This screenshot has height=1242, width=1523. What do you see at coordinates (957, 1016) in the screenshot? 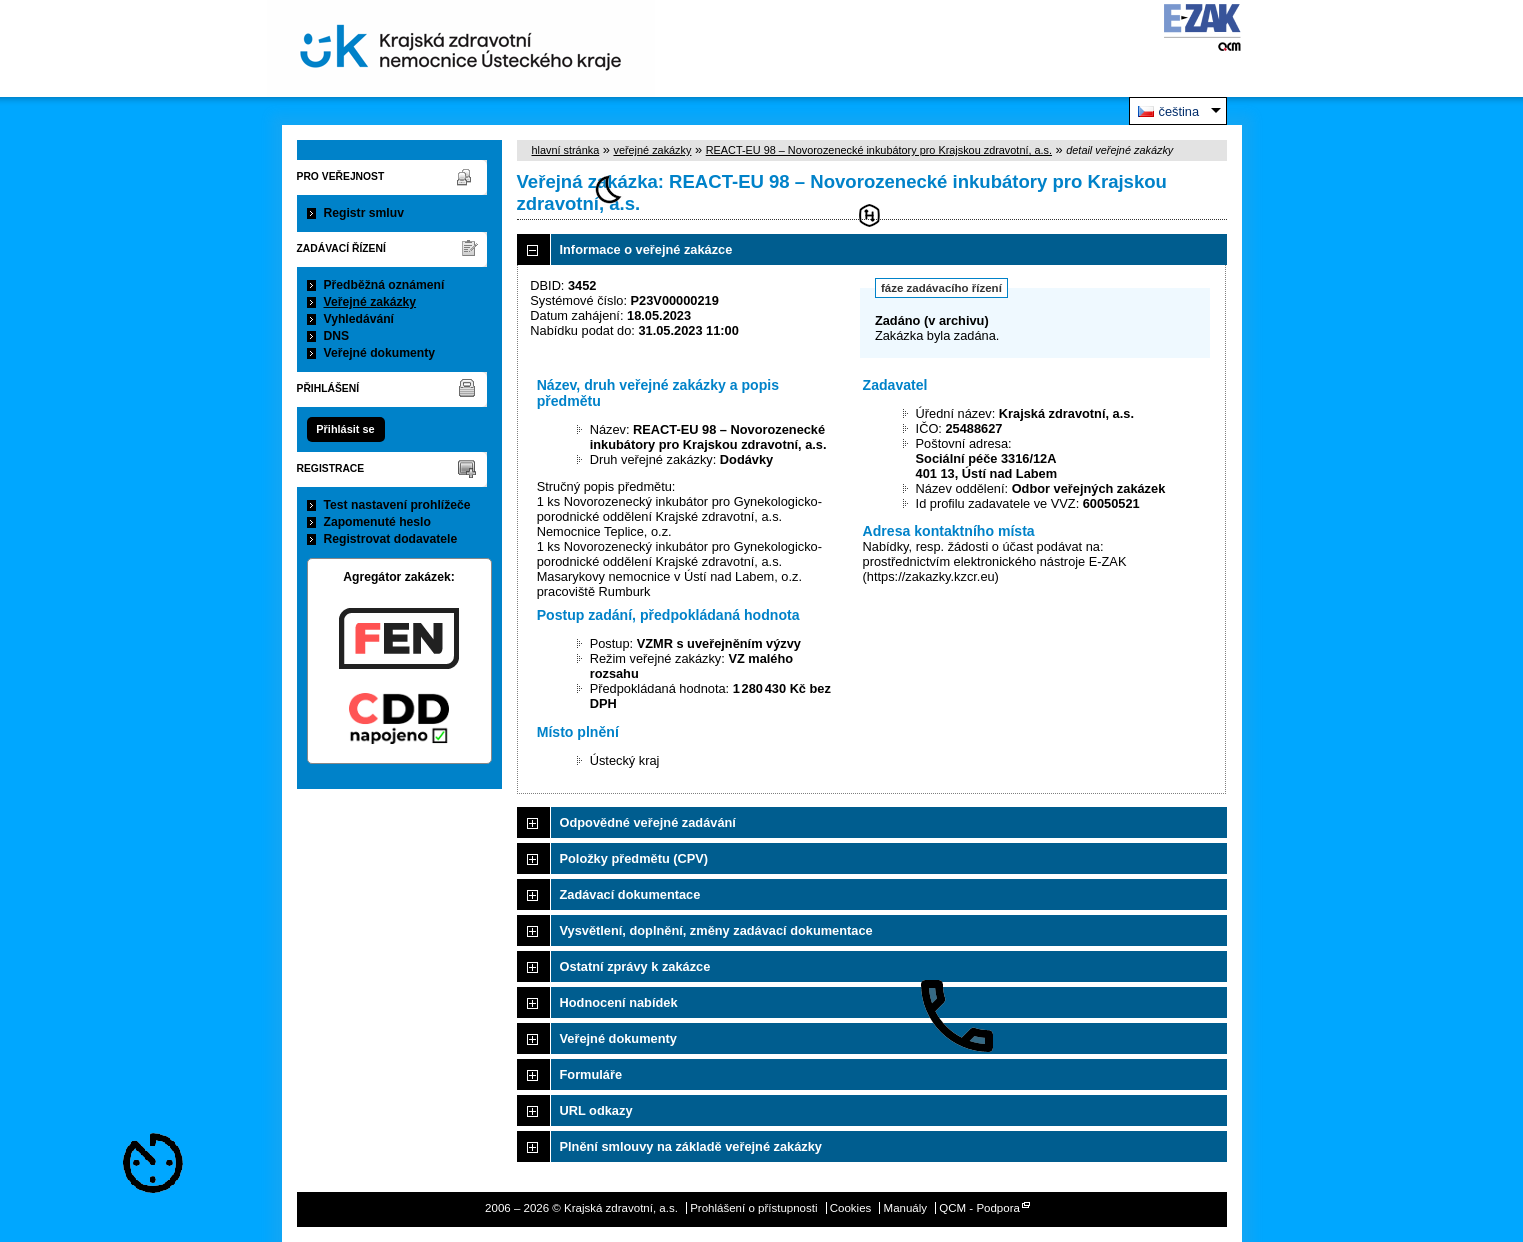
I see `make a phone call` at bounding box center [957, 1016].